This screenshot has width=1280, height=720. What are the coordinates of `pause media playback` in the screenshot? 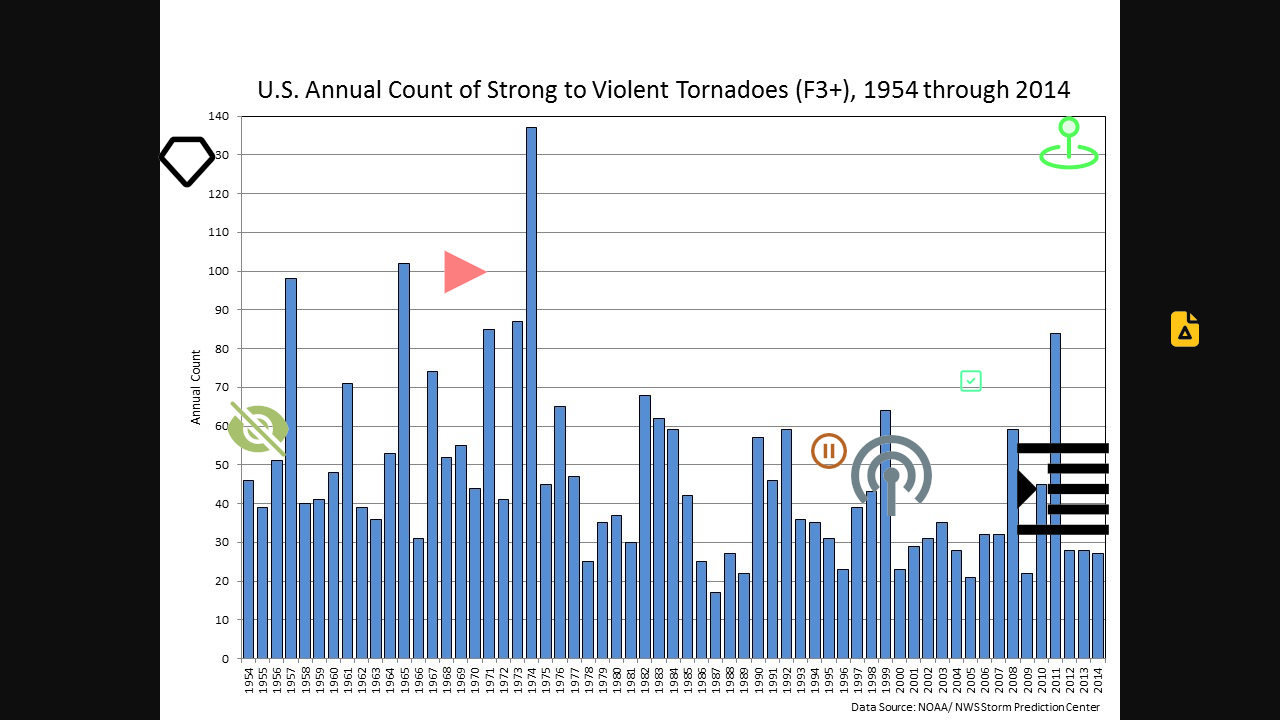 It's located at (829, 451).